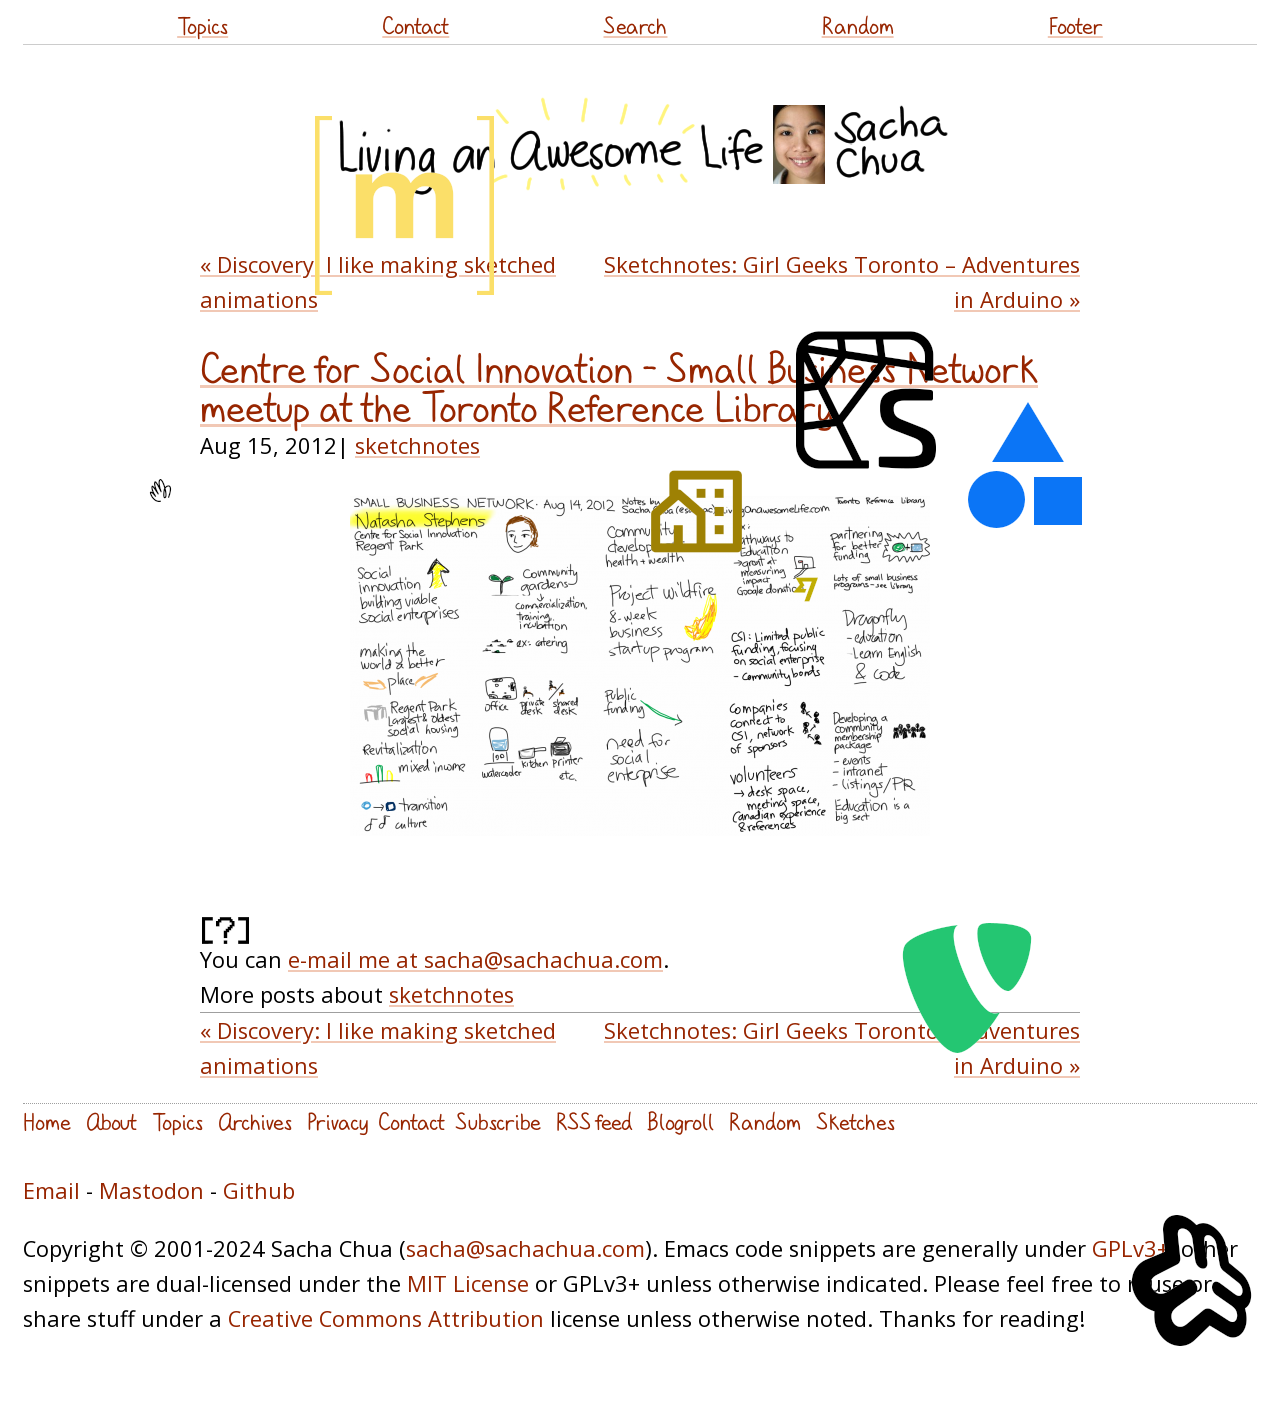  What do you see at coordinates (225, 930) in the screenshot?
I see `visit the Philadelphia Inquirer website` at bounding box center [225, 930].